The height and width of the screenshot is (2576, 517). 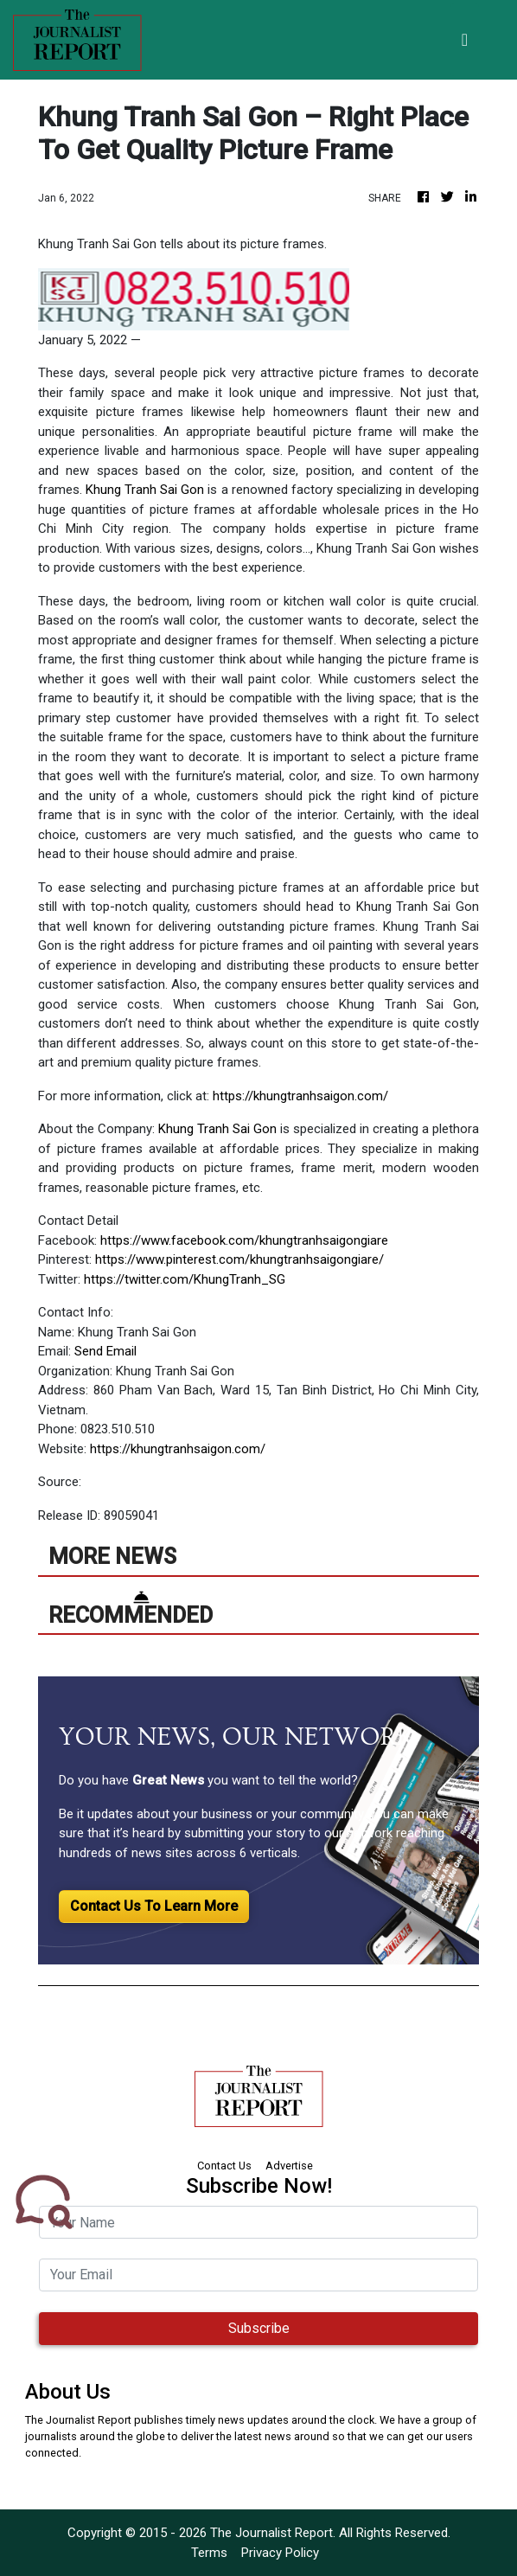 What do you see at coordinates (42, 2199) in the screenshot?
I see `search through your messages` at bounding box center [42, 2199].